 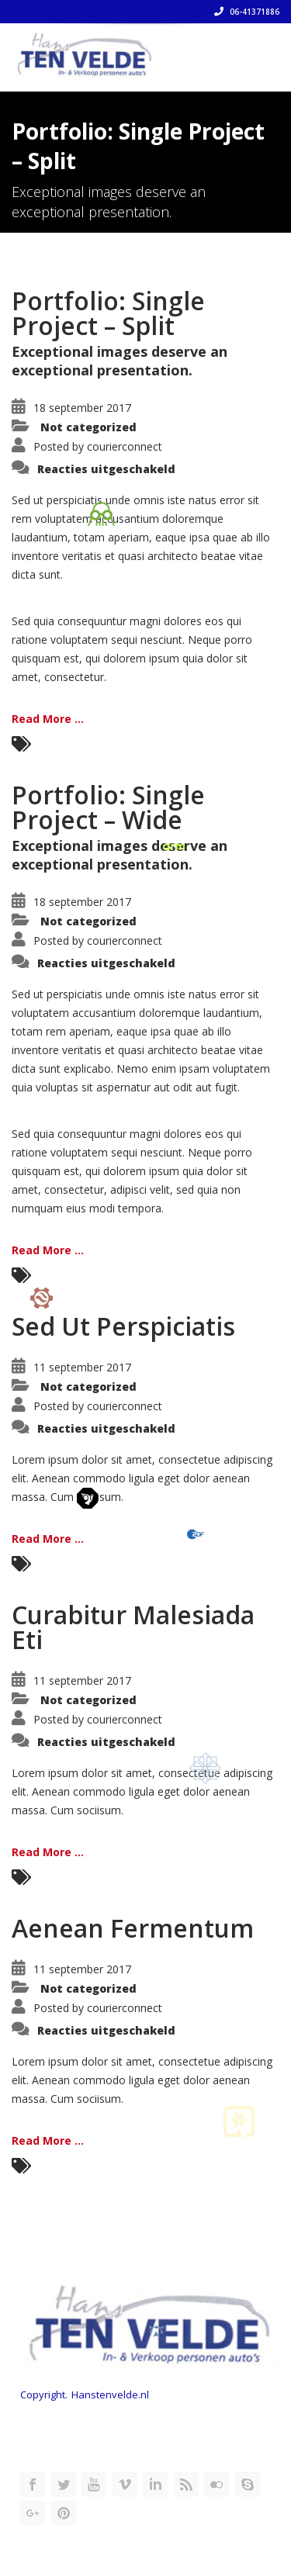 What do you see at coordinates (174, 847) in the screenshot?
I see `Arm company logo` at bounding box center [174, 847].